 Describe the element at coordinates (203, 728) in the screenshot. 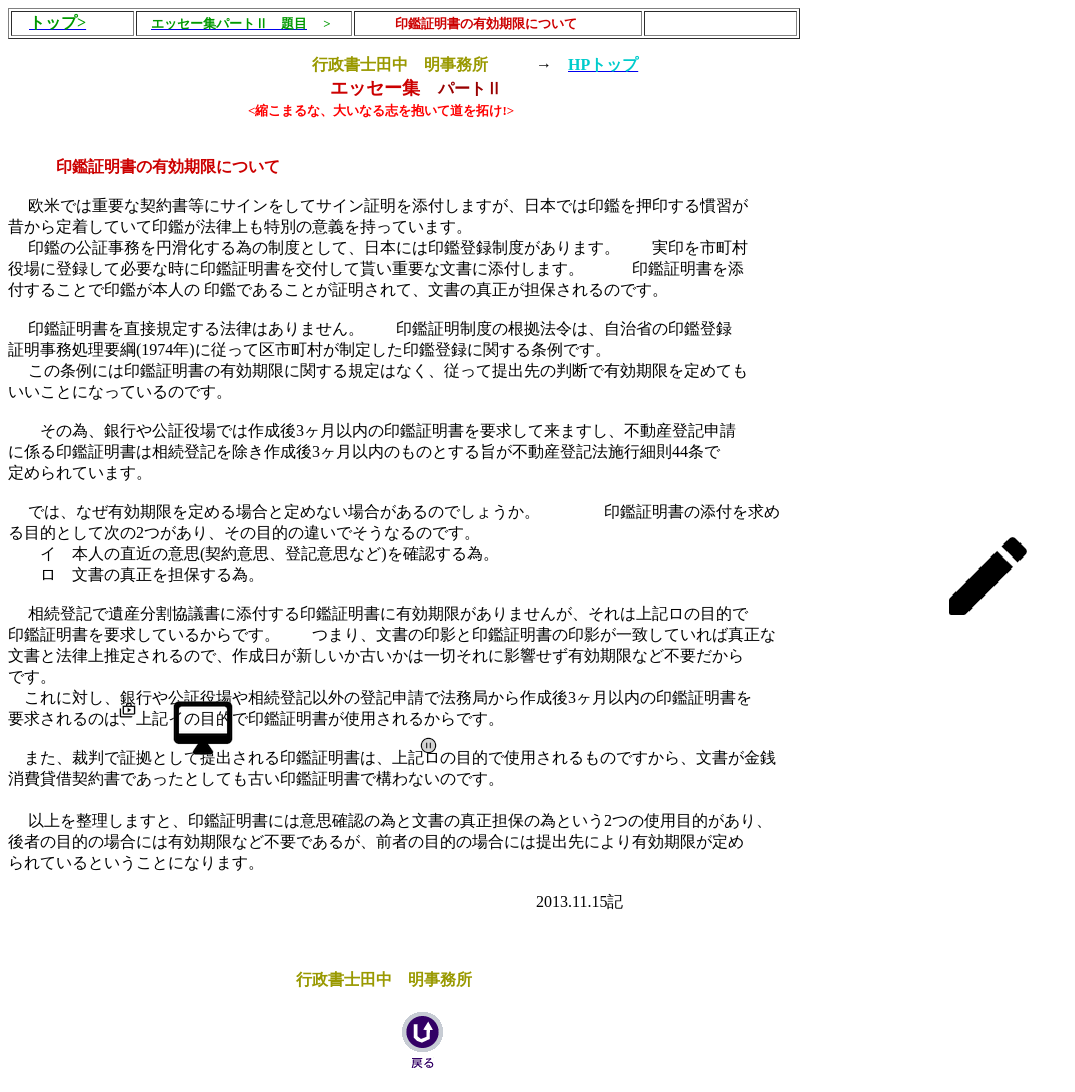

I see `switch to desktop view` at that location.